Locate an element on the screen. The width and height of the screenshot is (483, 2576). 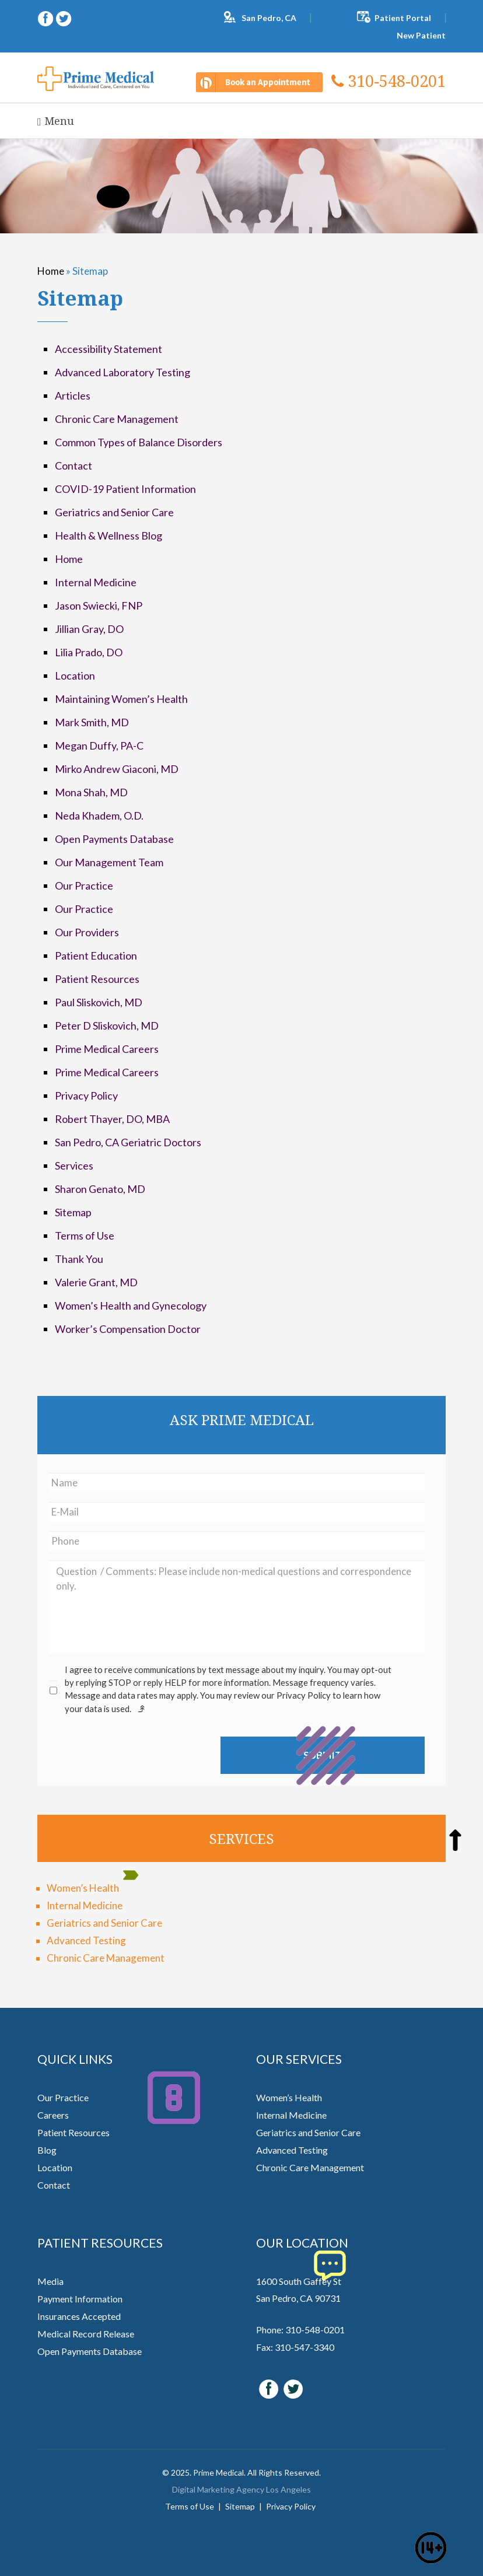
a filled oval shape indicator is located at coordinates (113, 197).